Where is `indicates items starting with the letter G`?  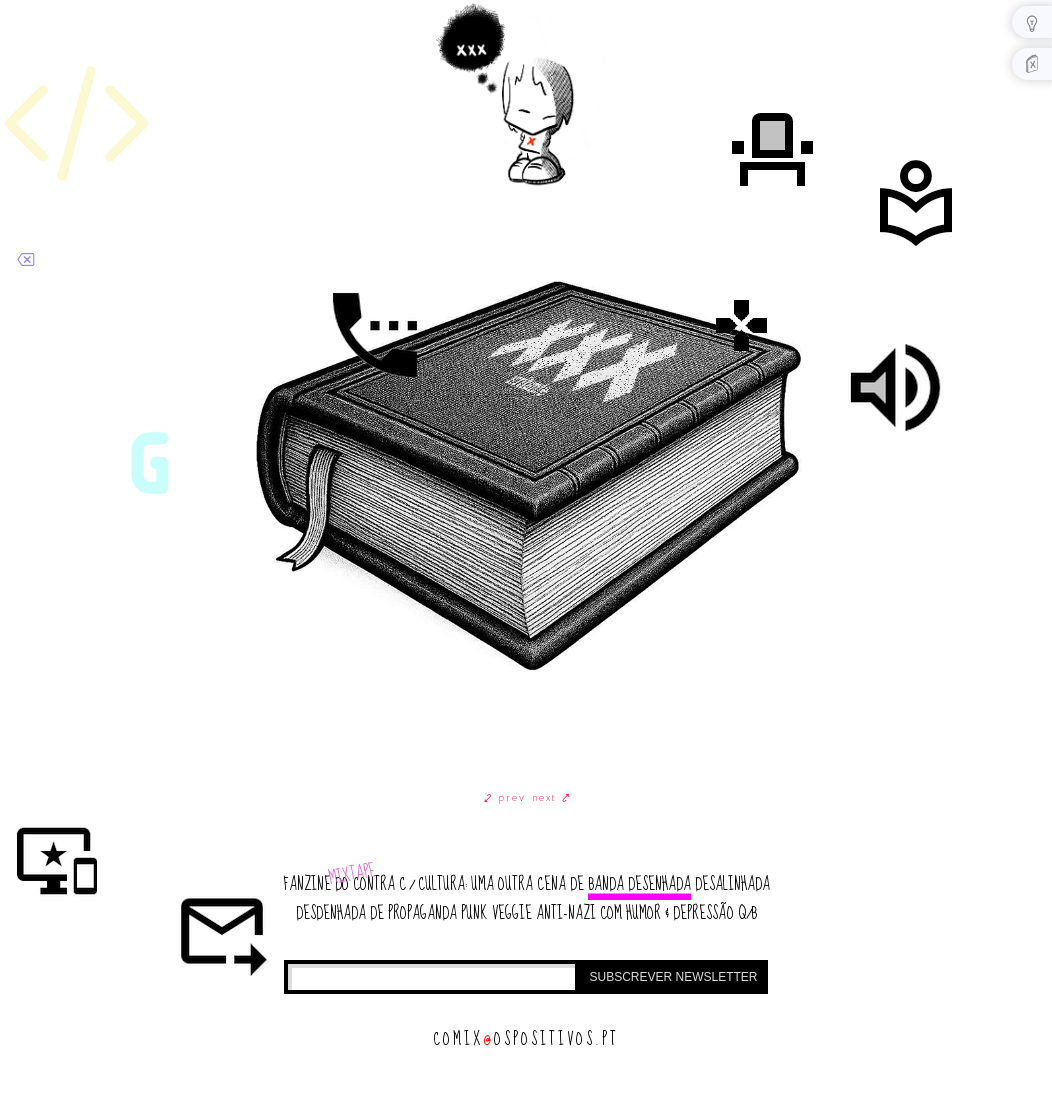 indicates items starting with the letter G is located at coordinates (150, 463).